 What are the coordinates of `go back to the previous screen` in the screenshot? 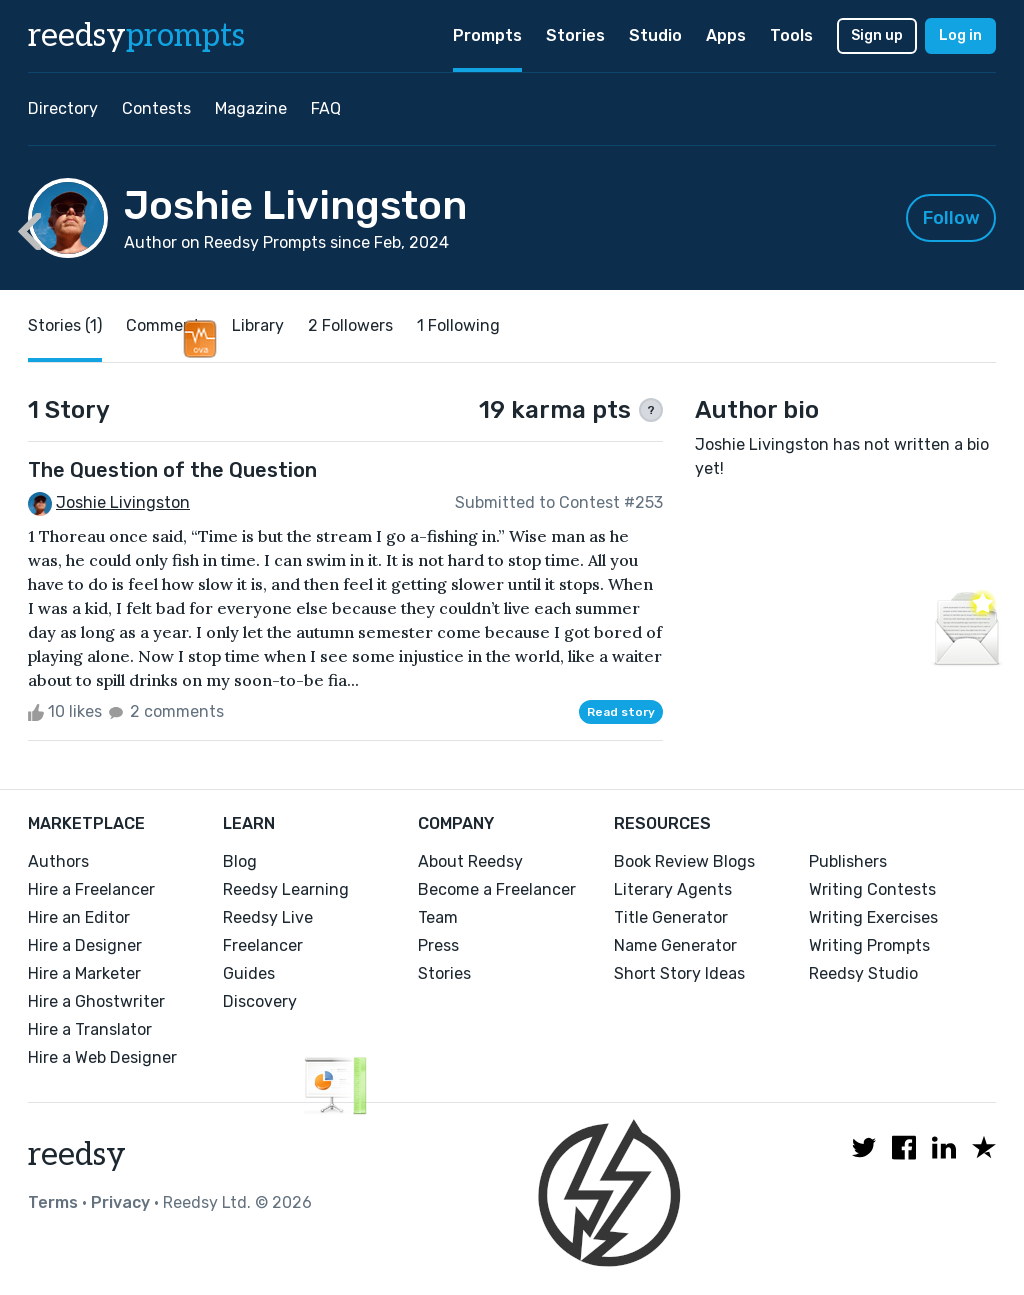 It's located at (28, 231).